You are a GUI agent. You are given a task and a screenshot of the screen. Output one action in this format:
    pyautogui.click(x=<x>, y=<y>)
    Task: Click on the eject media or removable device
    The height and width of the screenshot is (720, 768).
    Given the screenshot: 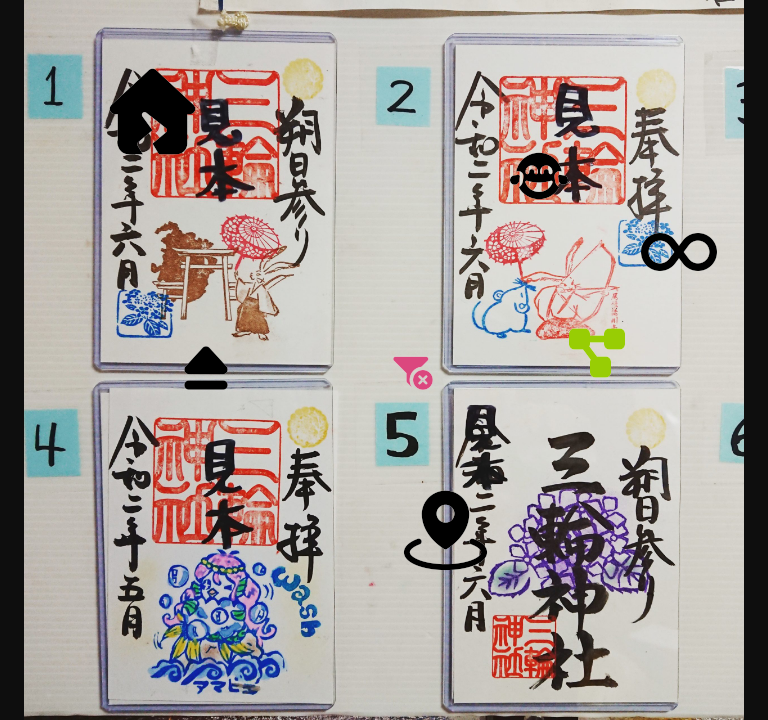 What is the action you would take?
    pyautogui.click(x=206, y=368)
    